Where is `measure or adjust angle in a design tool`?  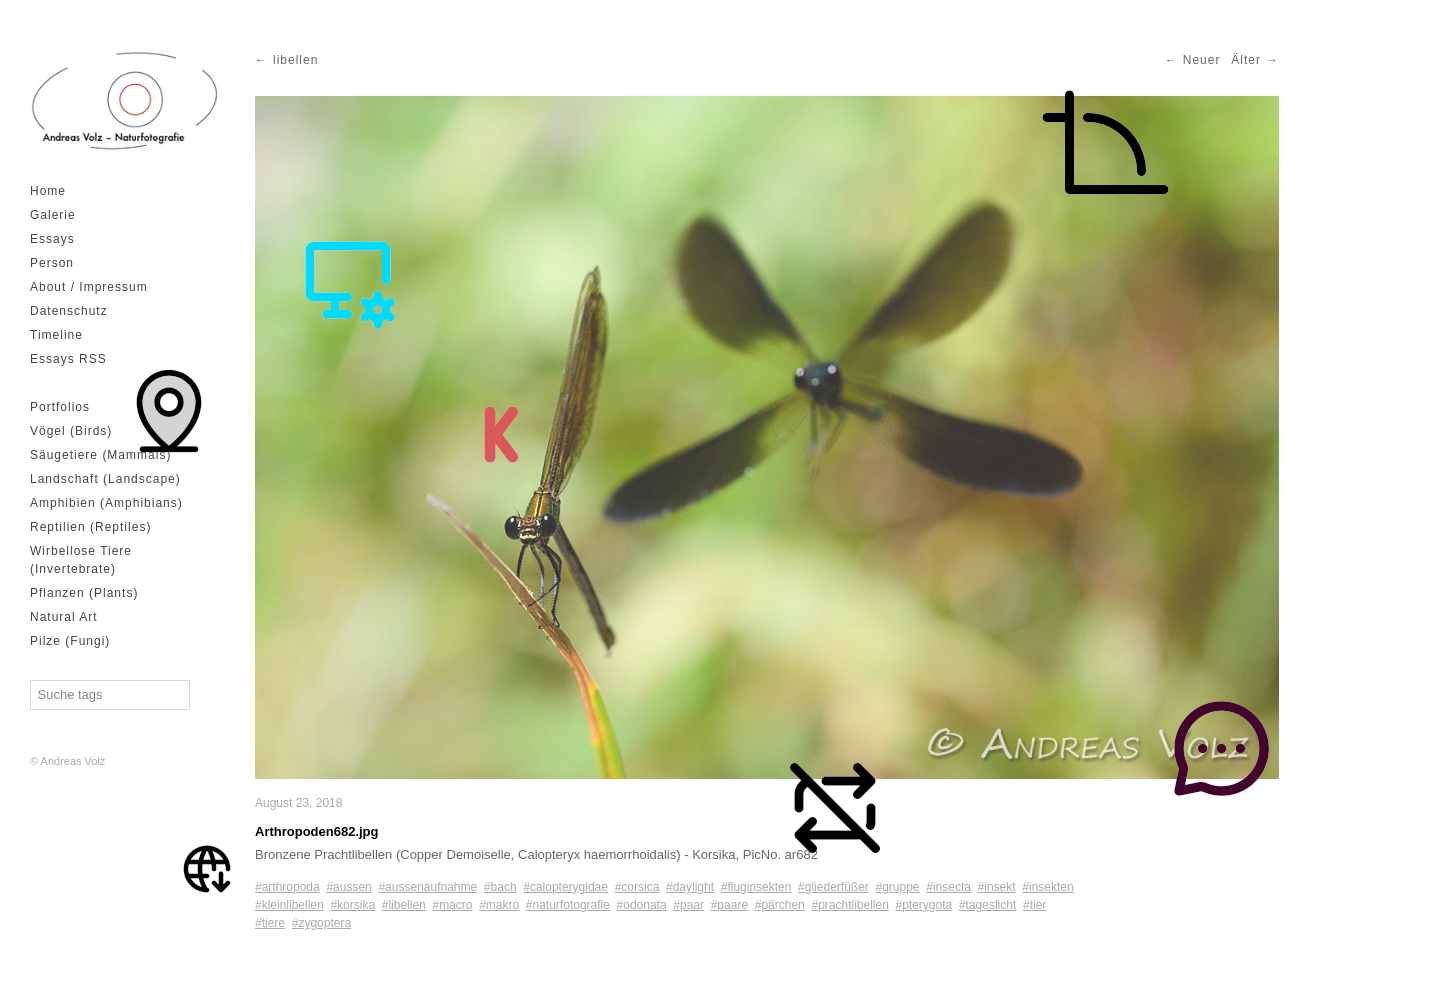 measure or adjust angle in a design tool is located at coordinates (1101, 149).